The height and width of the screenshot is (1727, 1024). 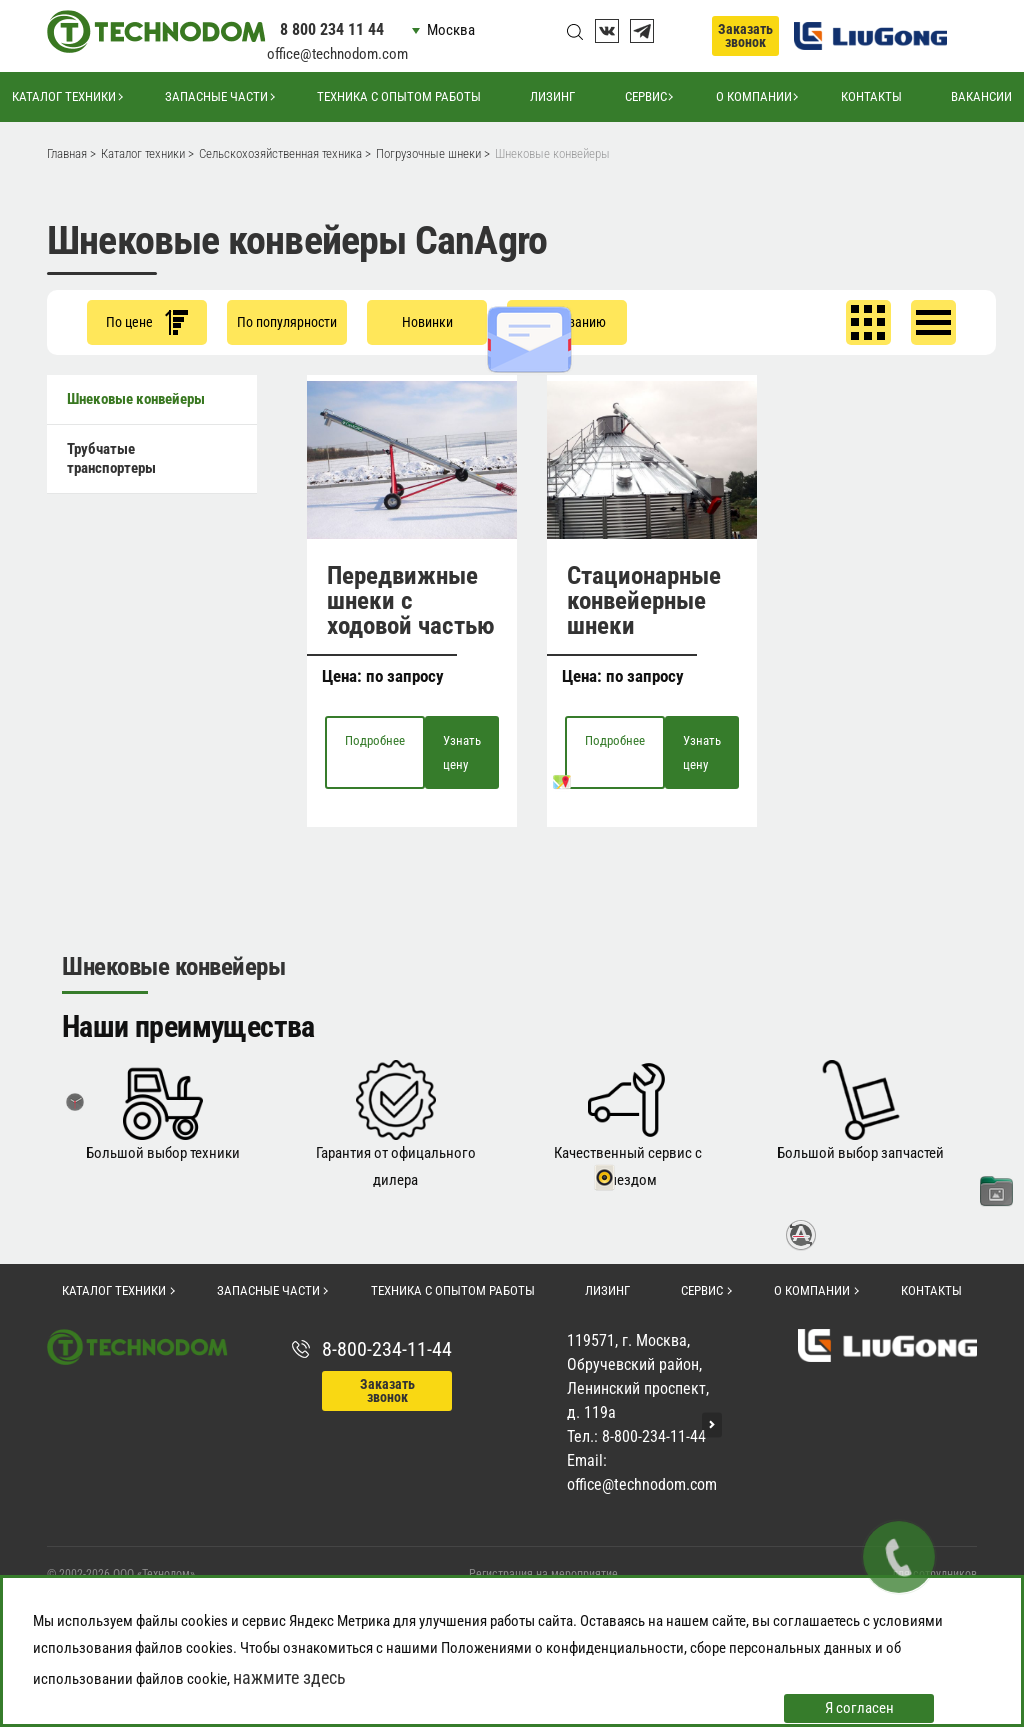 I want to click on open the clock application, so click(x=75, y=1102).